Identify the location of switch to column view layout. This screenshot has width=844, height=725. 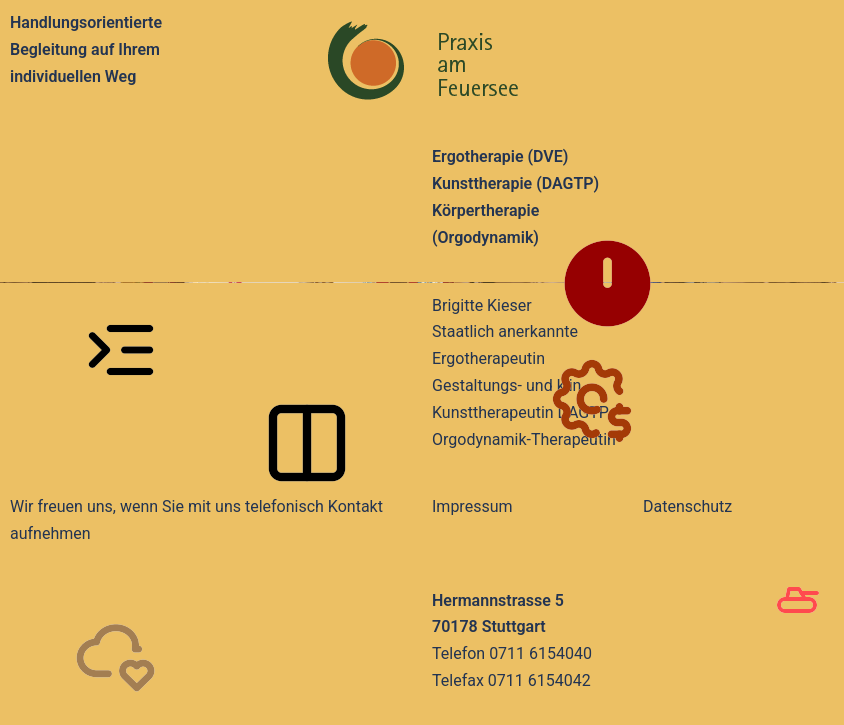
(307, 443).